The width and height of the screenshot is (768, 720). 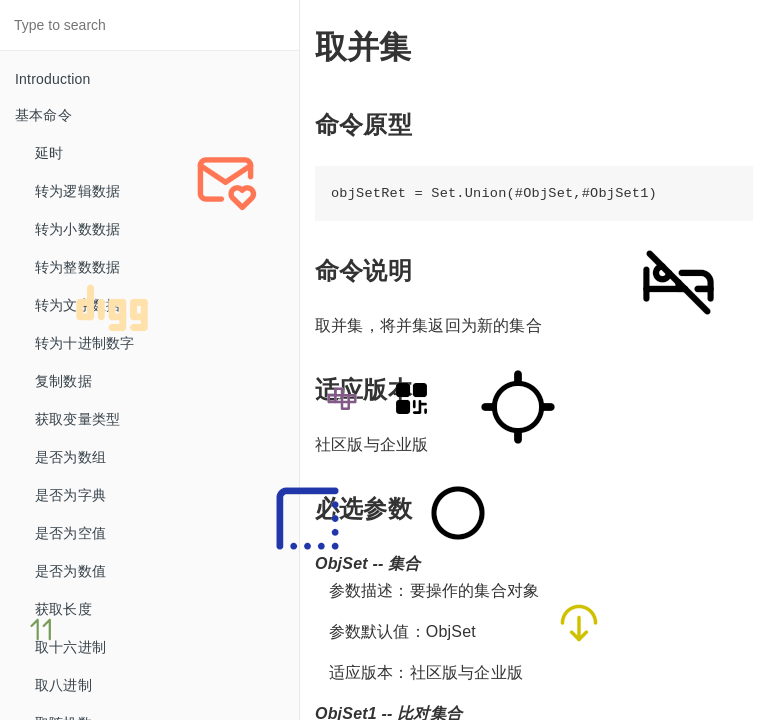 What do you see at coordinates (518, 407) in the screenshot?
I see `find my current location on the map` at bounding box center [518, 407].